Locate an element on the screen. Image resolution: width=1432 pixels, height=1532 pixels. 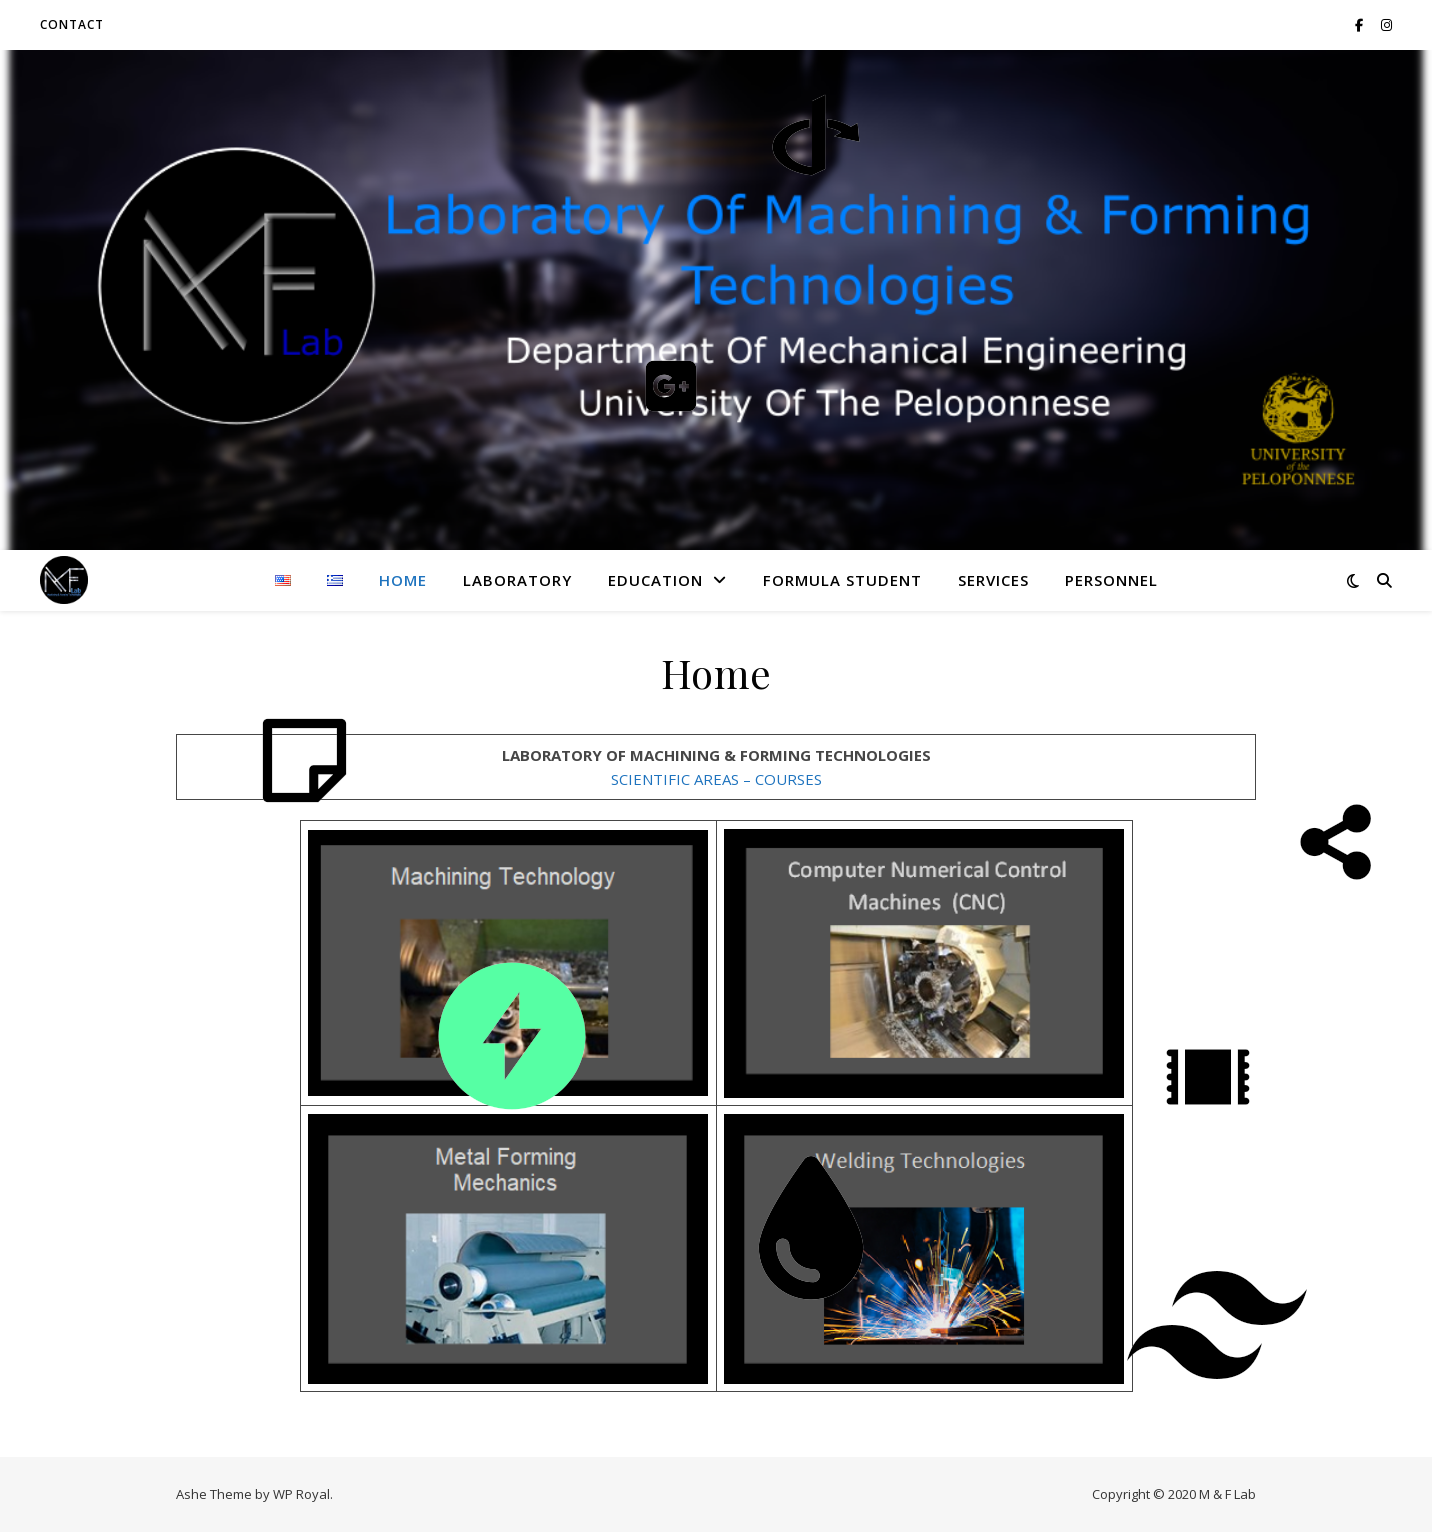
create a new sticky note is located at coordinates (304, 760).